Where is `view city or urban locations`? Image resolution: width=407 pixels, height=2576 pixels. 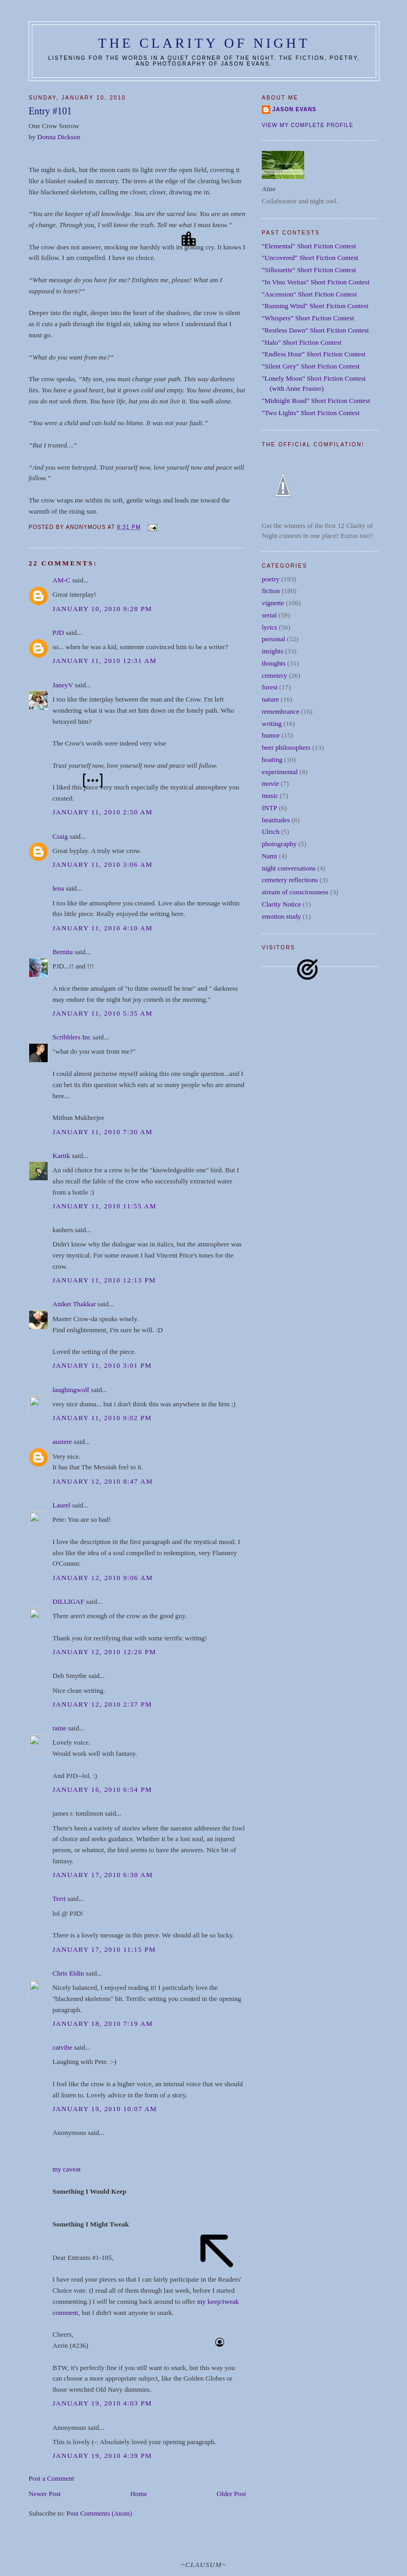 view city or urban locations is located at coordinates (189, 239).